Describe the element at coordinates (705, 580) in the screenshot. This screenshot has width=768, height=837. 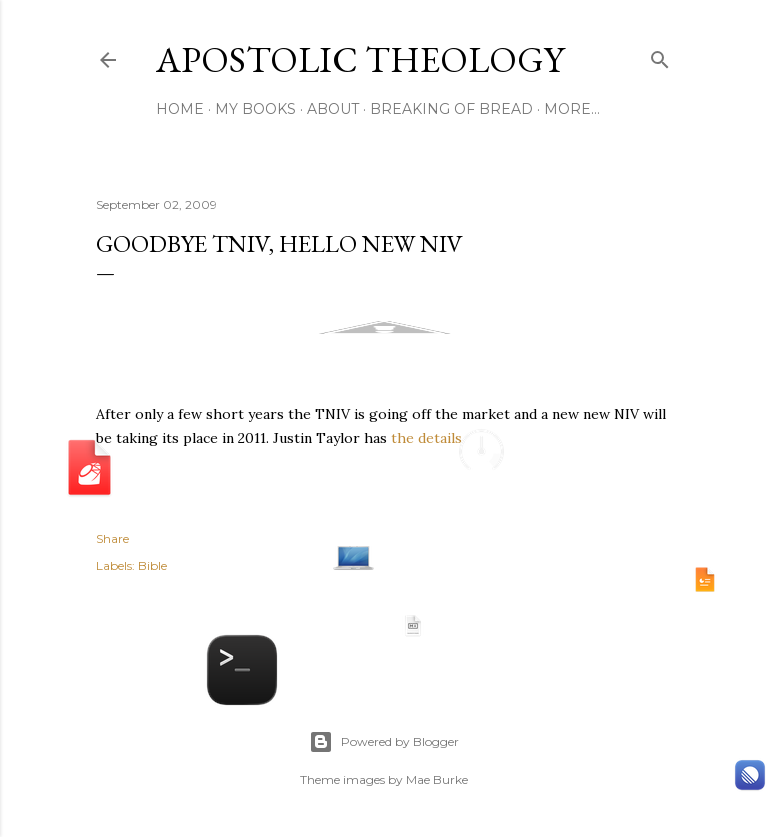
I see `an opendocument presentation template file` at that location.